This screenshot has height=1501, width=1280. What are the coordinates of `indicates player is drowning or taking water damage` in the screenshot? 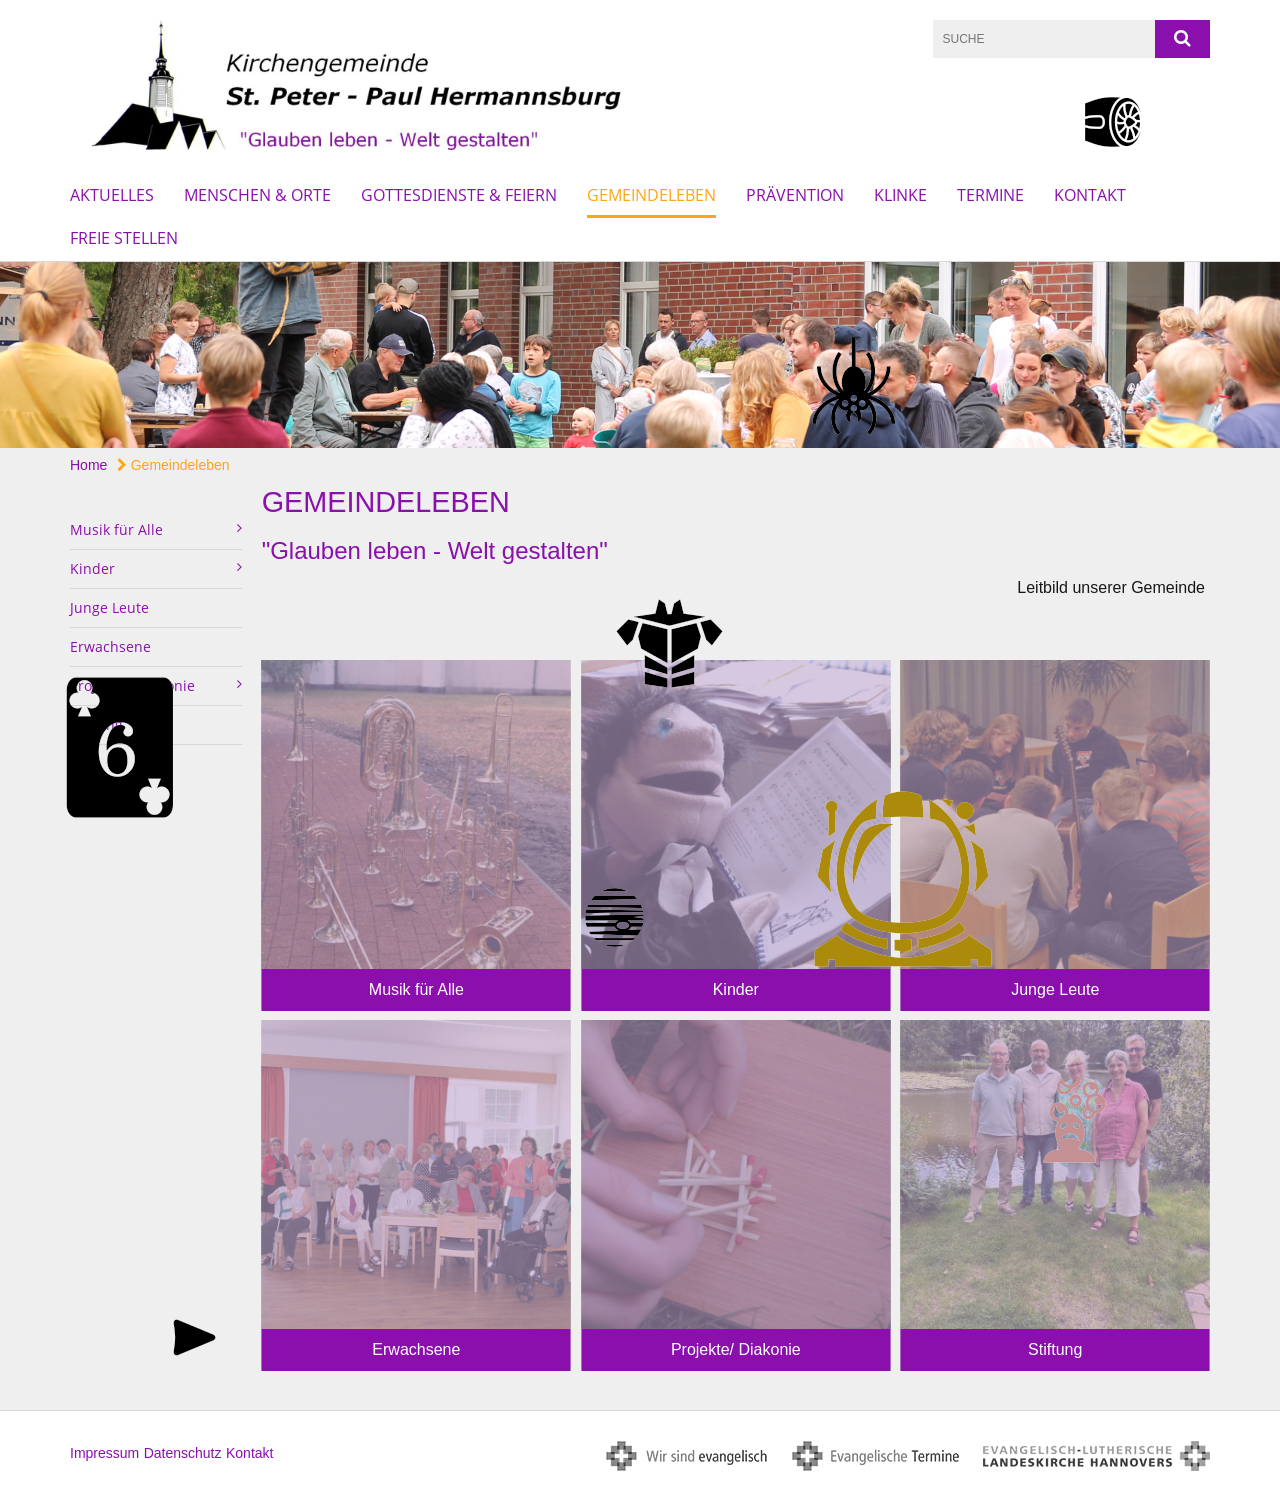 It's located at (1070, 1121).